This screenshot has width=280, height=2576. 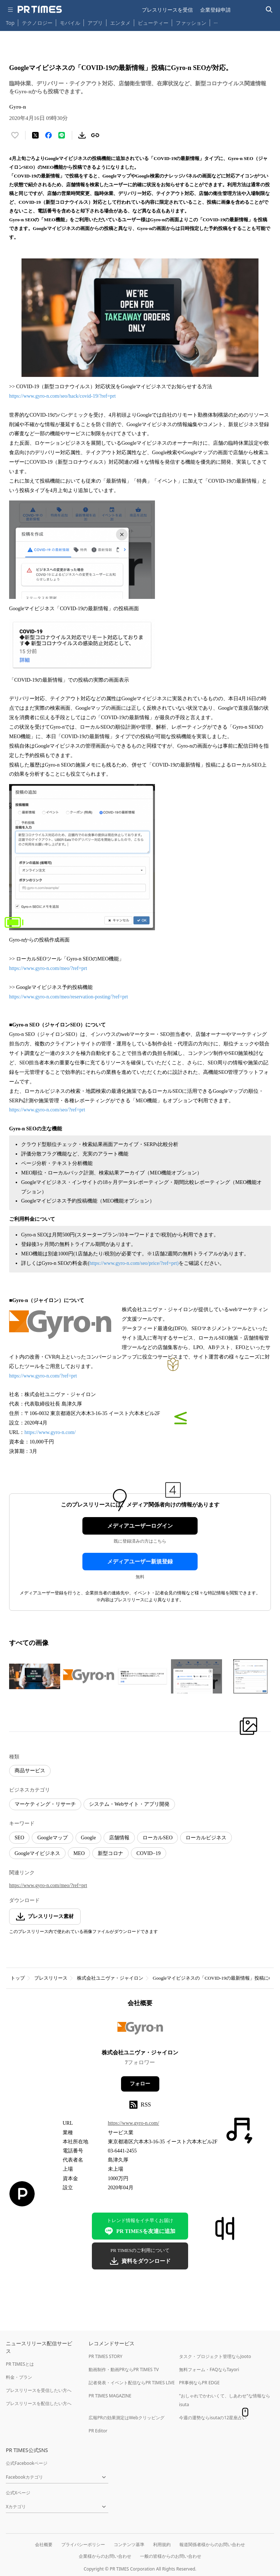 I want to click on quick download or flash access to music, so click(x=239, y=2129).